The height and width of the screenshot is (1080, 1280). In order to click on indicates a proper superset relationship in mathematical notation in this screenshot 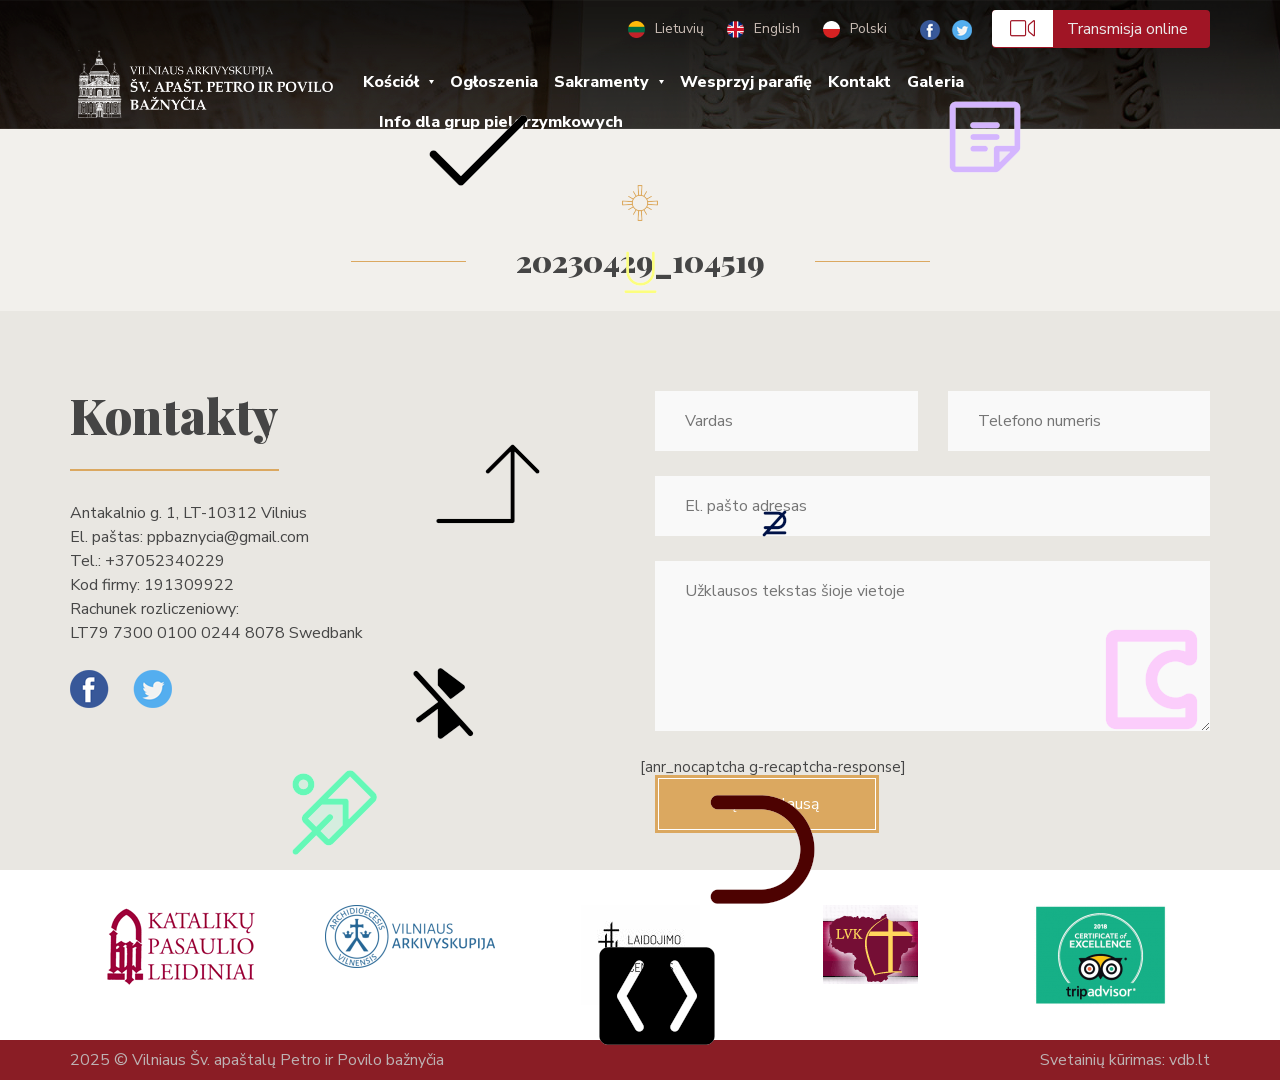, I will do `click(755, 849)`.